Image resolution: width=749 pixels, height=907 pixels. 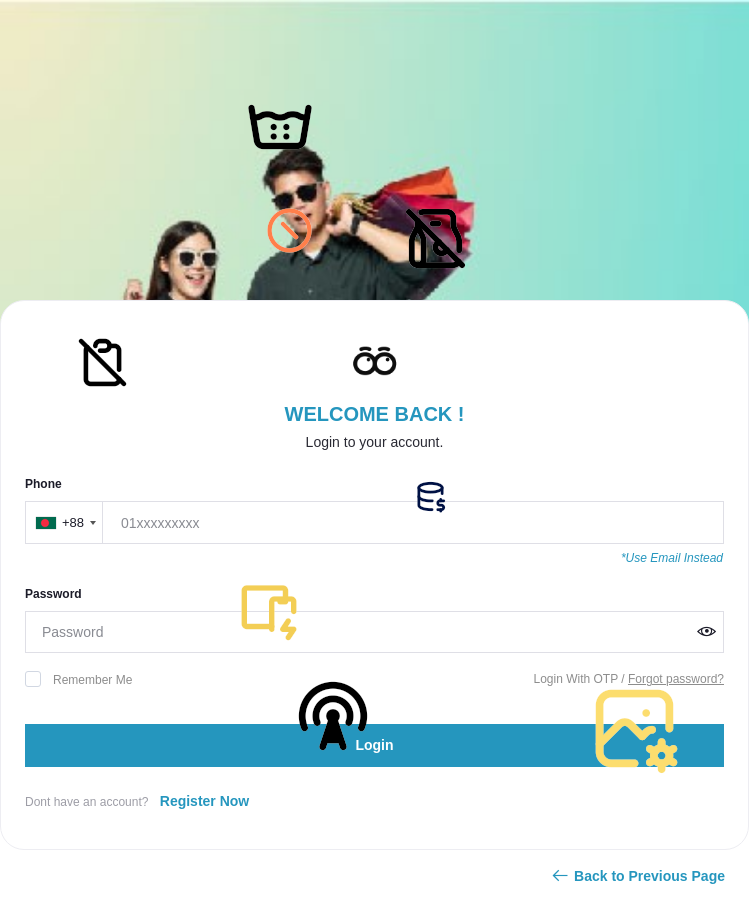 I want to click on view database pricing or costs, so click(x=430, y=496).